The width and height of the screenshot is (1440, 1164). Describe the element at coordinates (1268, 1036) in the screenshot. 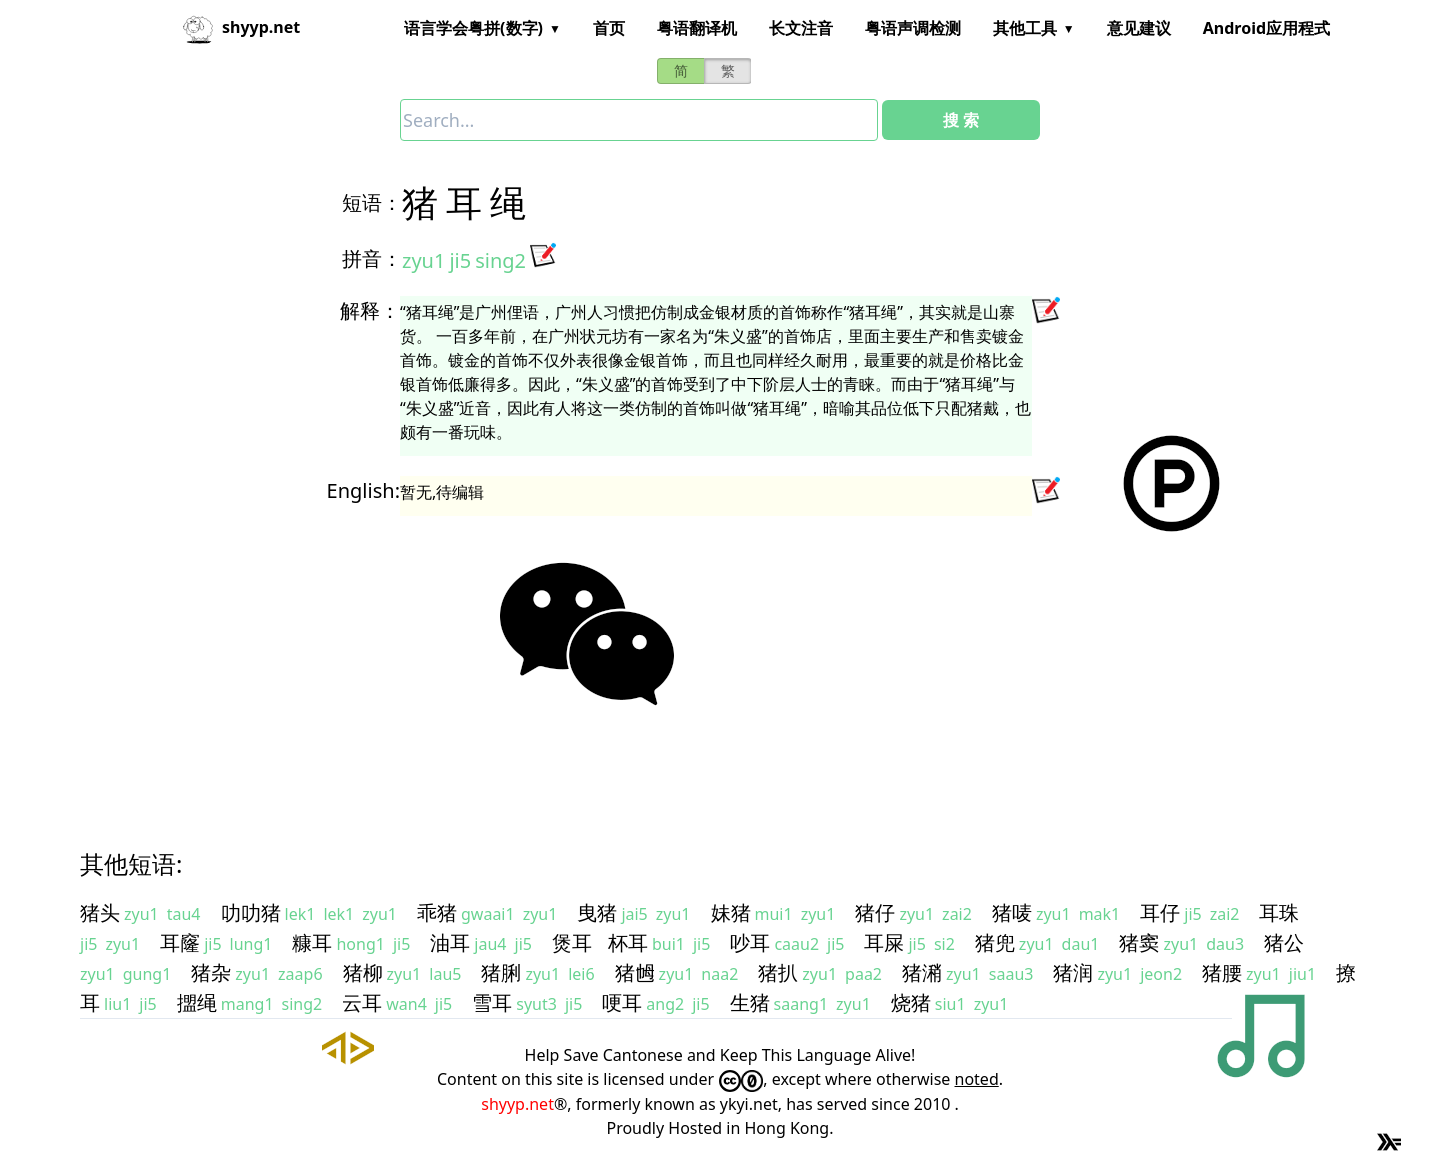

I see `access music library or player` at that location.